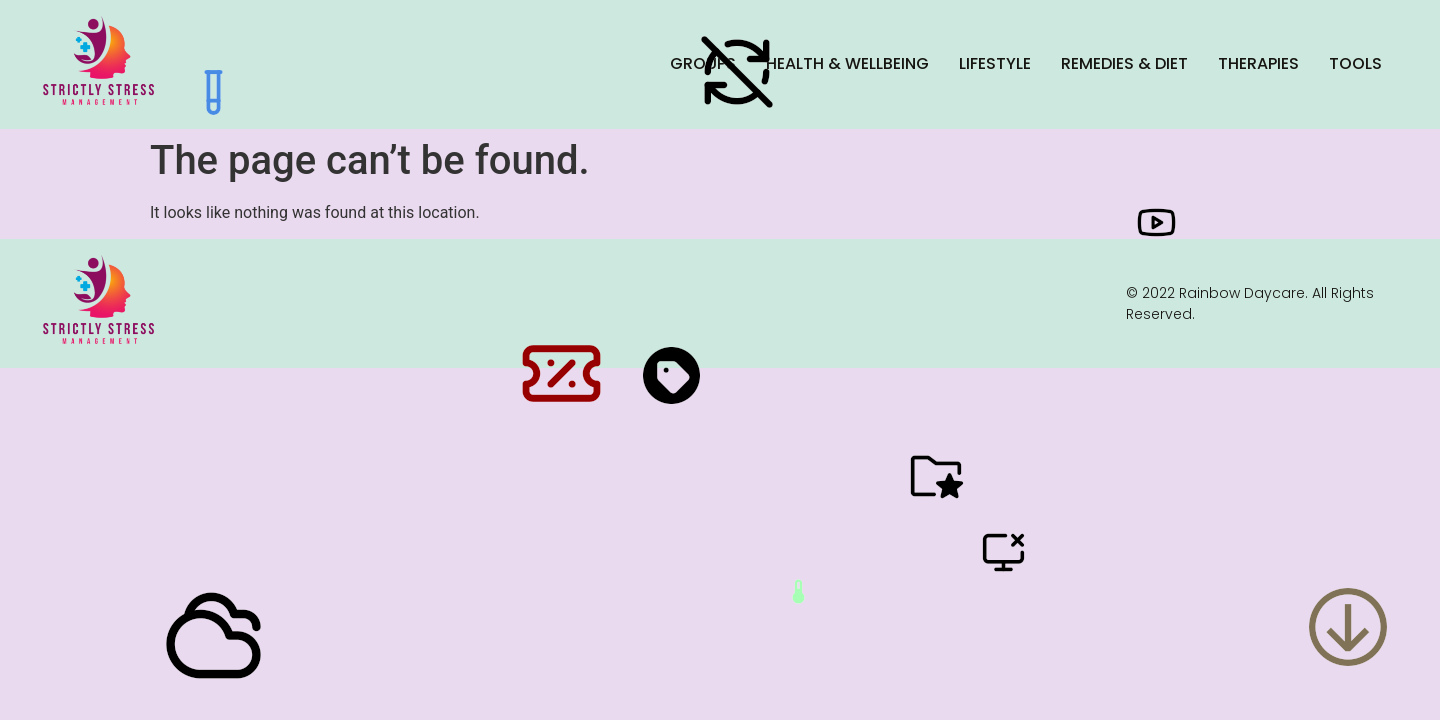  I want to click on view current temperature, so click(798, 591).